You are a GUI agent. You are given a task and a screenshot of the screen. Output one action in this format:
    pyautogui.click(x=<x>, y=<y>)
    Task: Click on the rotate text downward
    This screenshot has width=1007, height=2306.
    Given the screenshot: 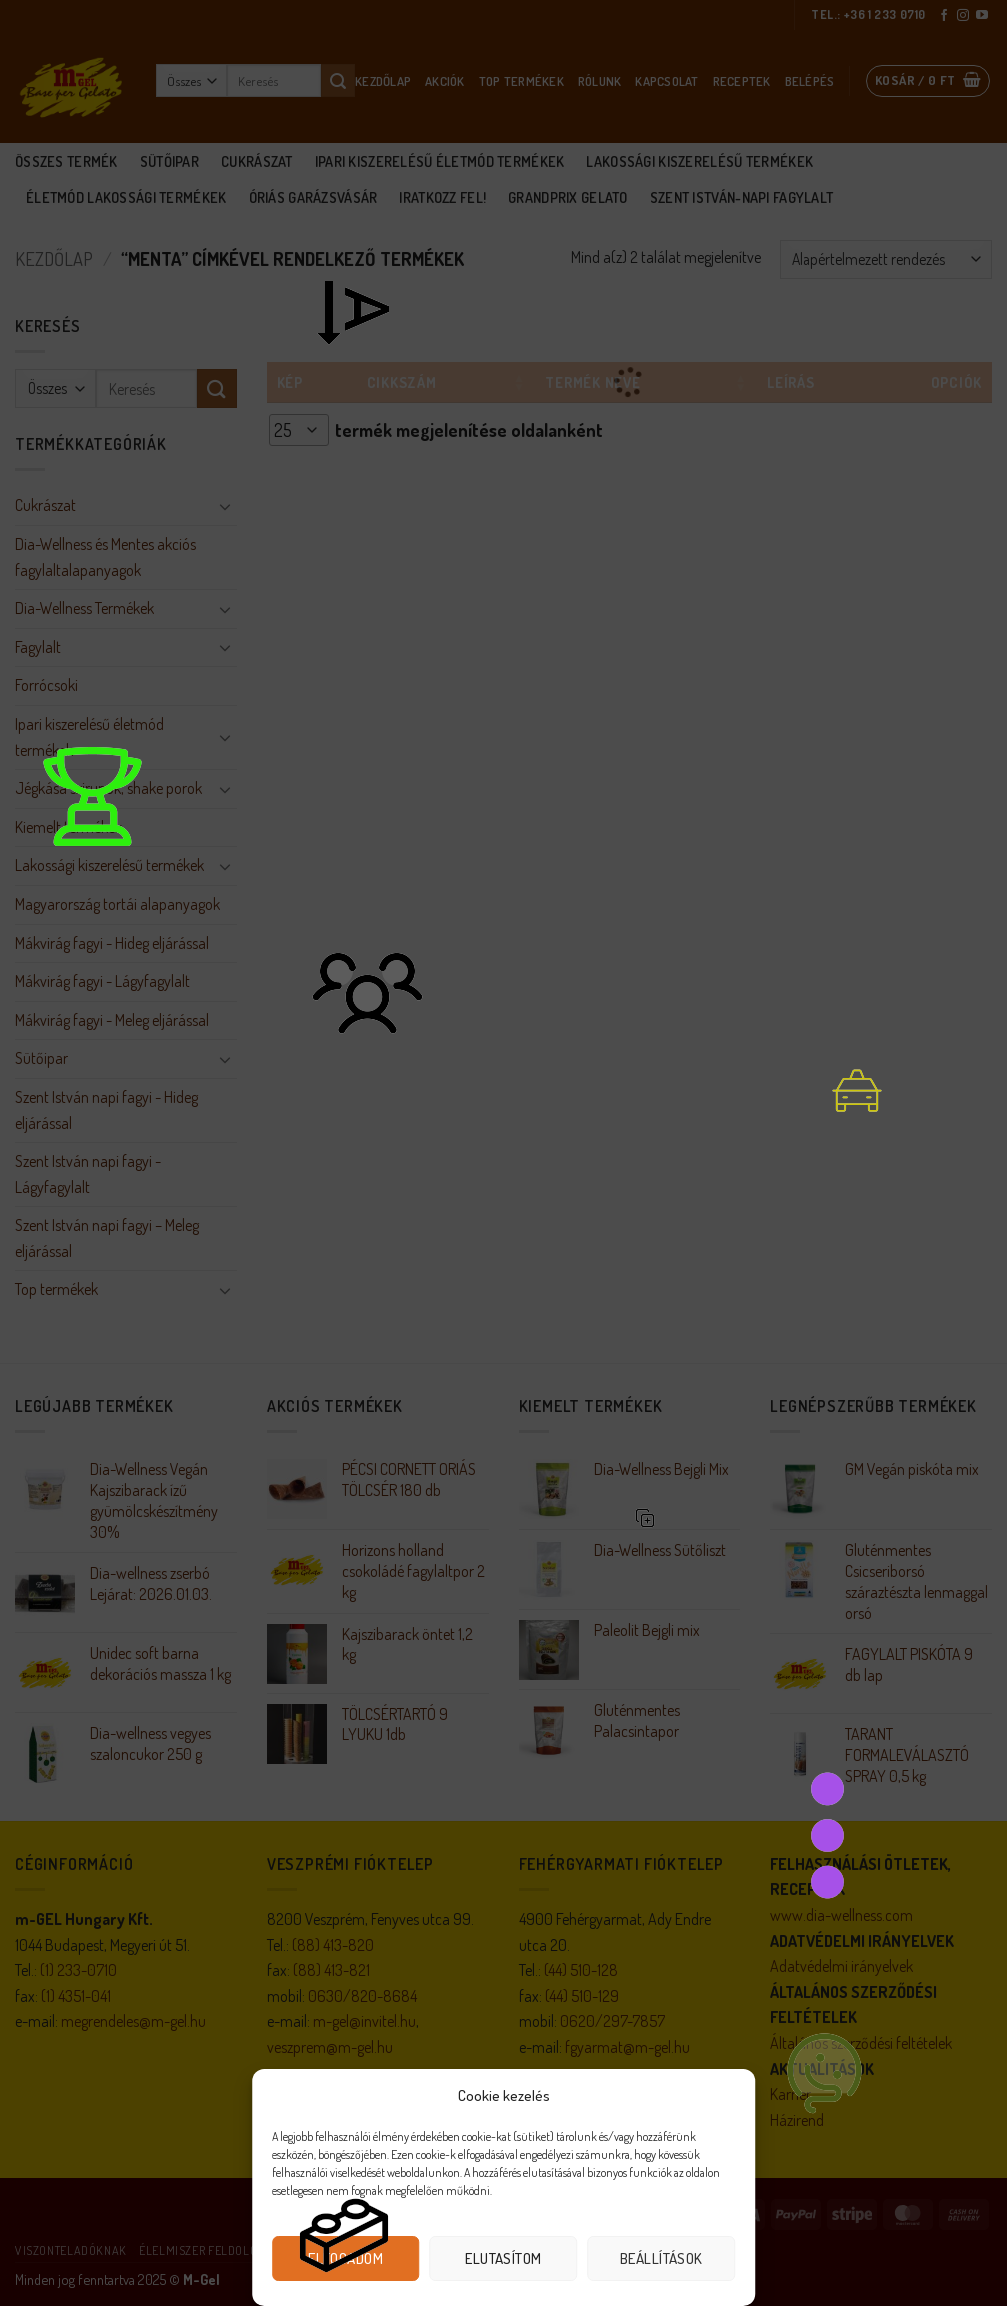 What is the action you would take?
    pyautogui.click(x=353, y=313)
    